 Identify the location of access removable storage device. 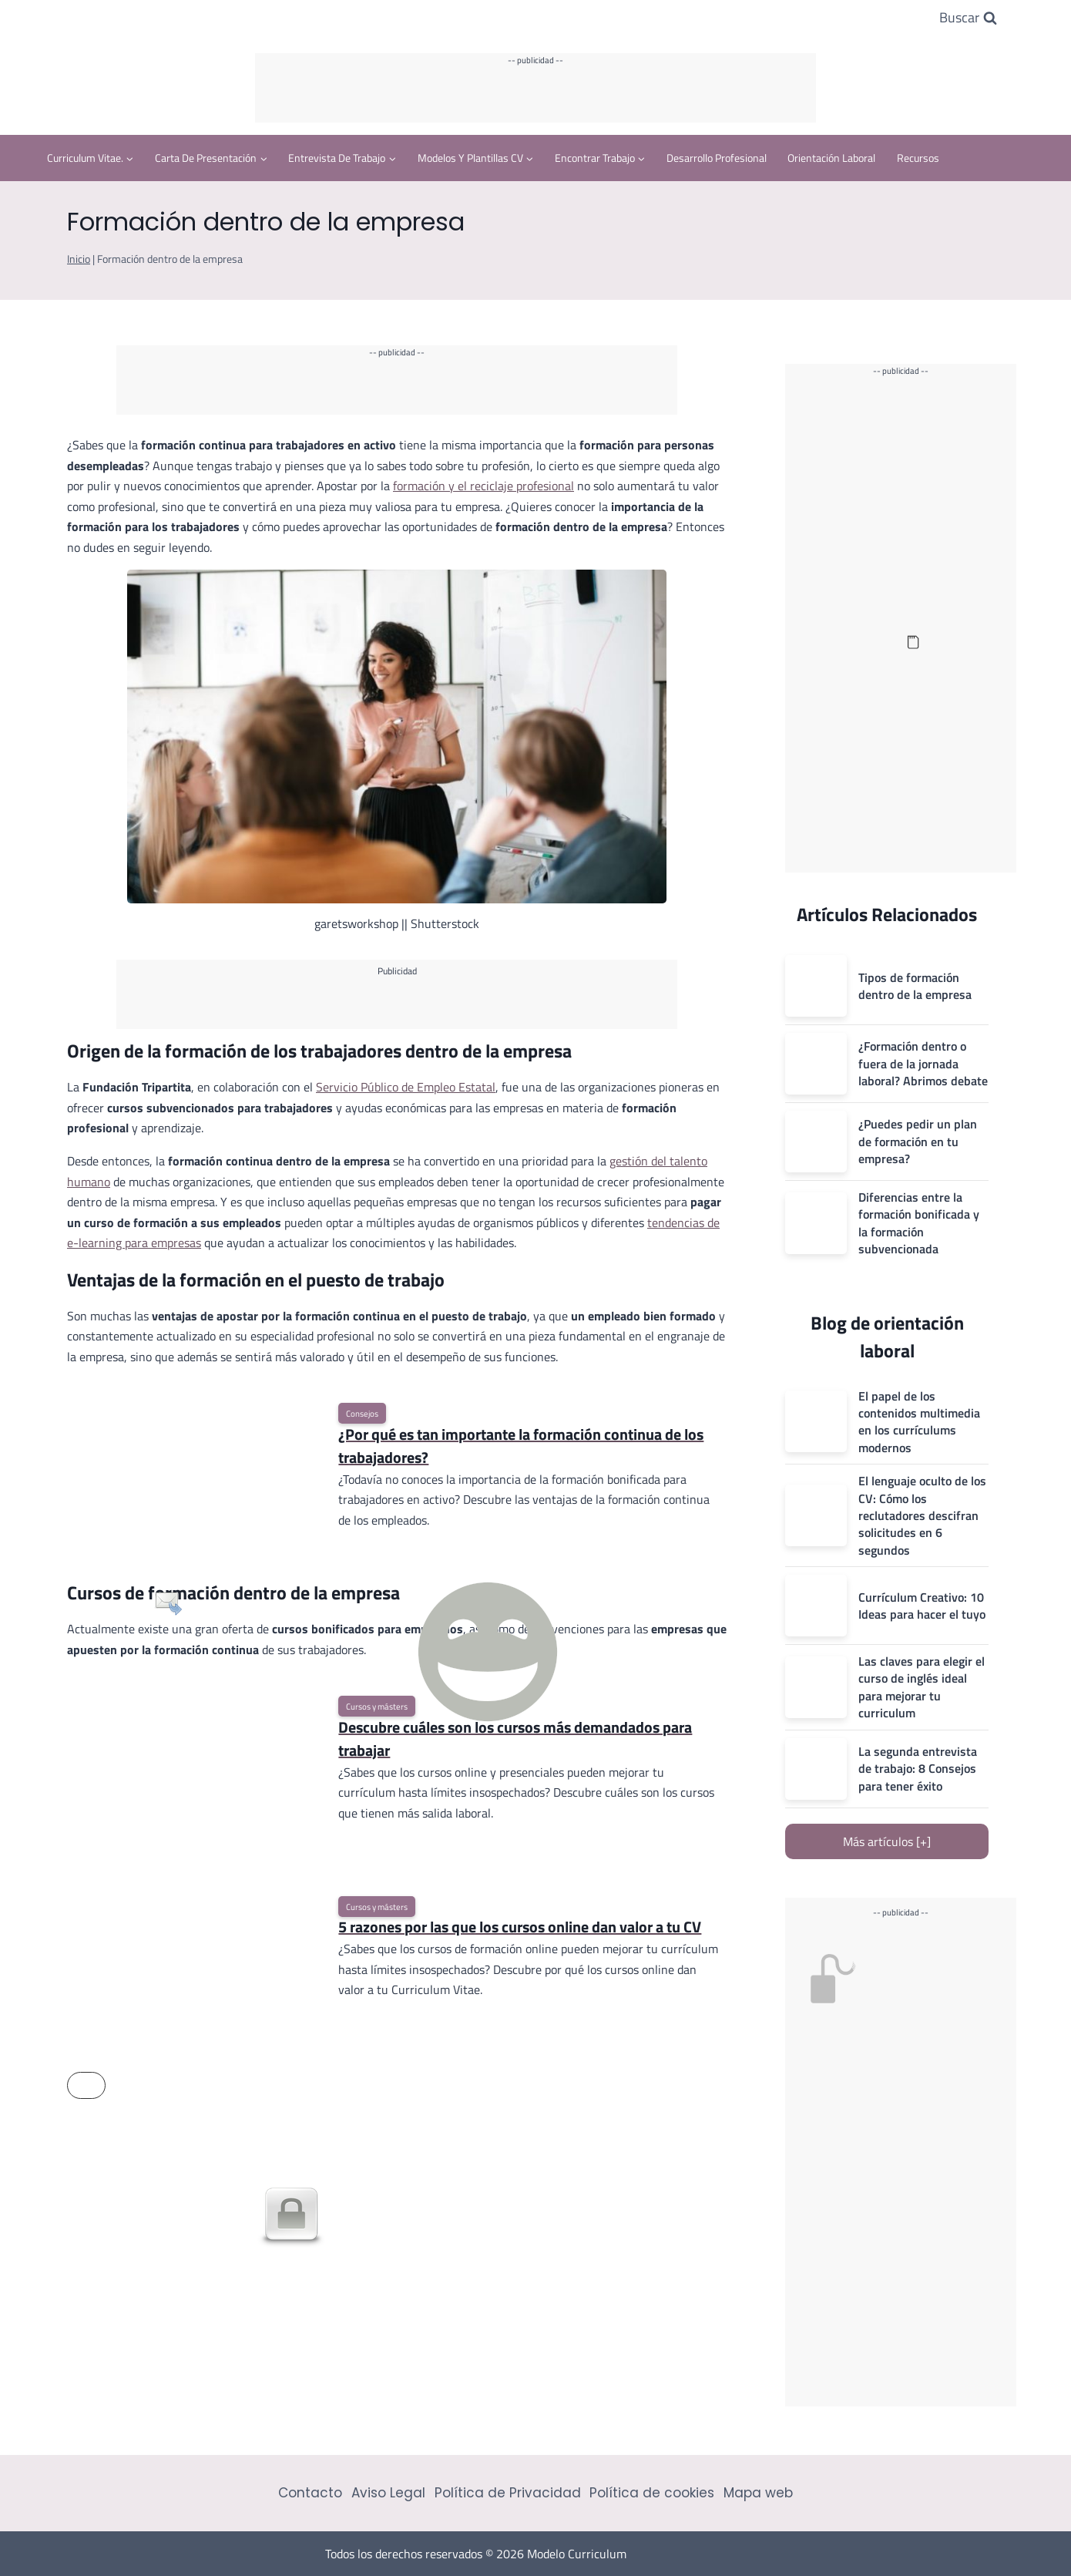
(912, 641).